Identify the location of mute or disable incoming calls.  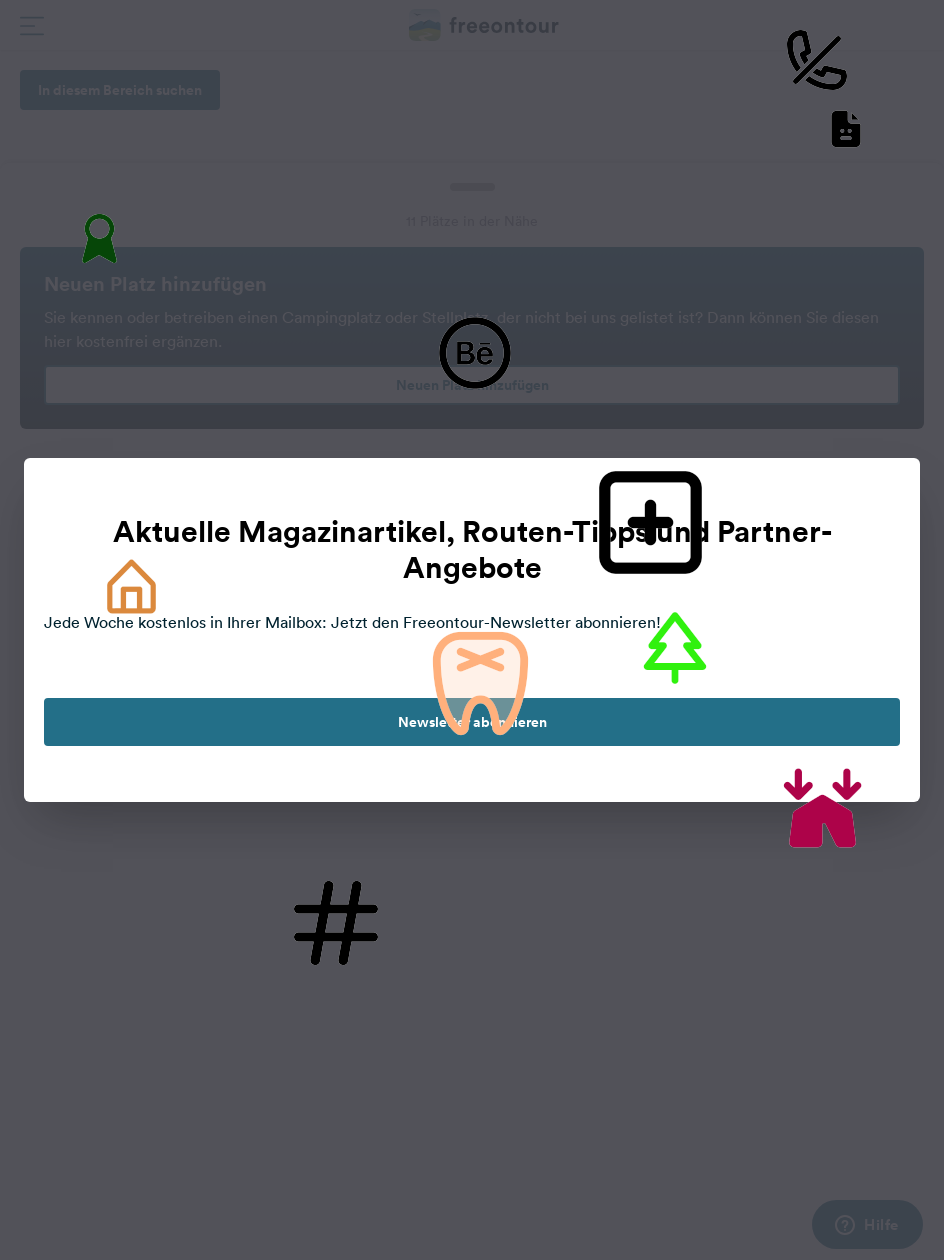
(817, 60).